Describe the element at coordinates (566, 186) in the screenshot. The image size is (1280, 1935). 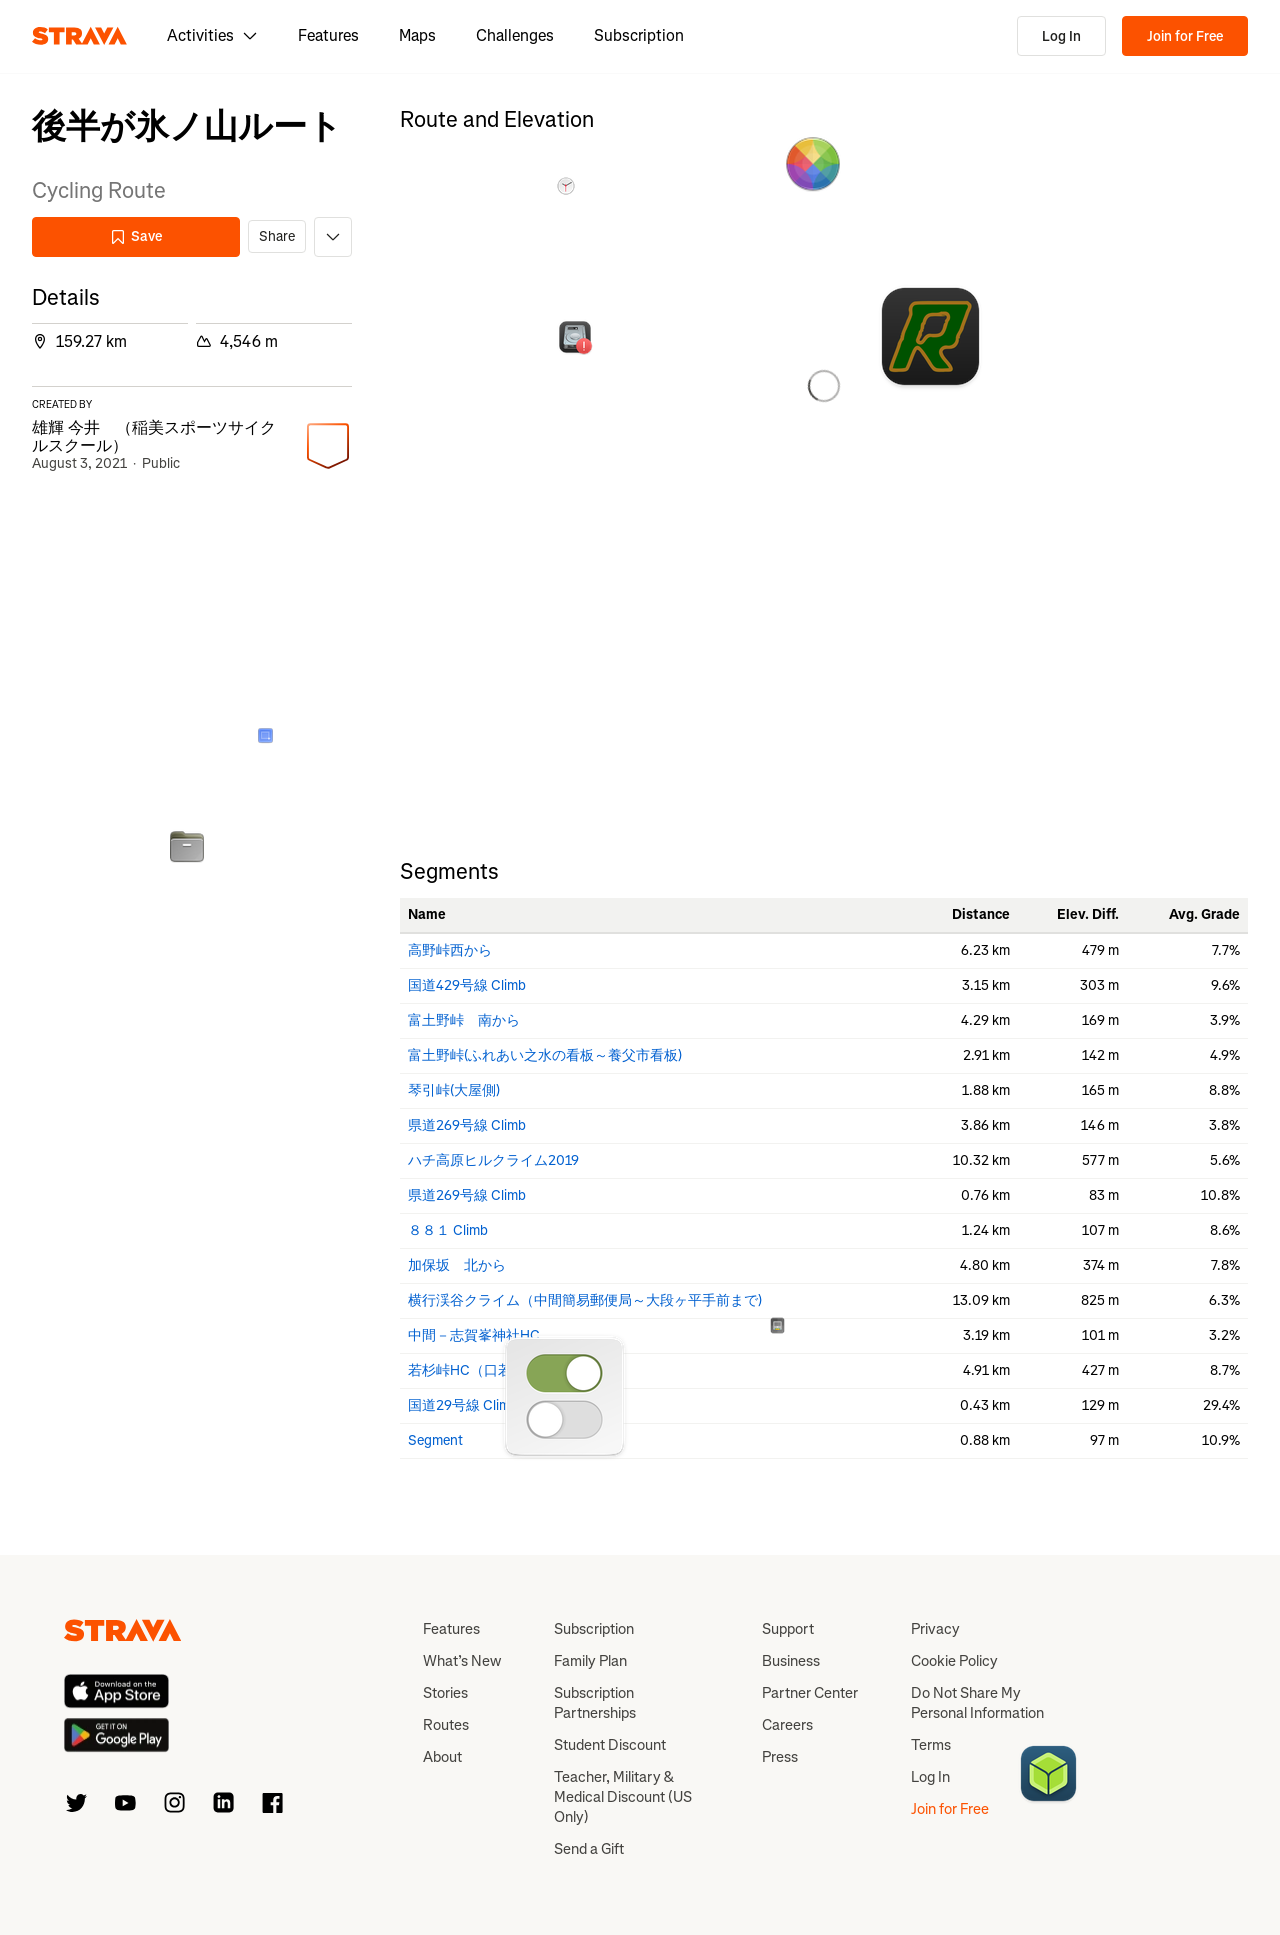
I see `access time and date administrative settings` at that location.